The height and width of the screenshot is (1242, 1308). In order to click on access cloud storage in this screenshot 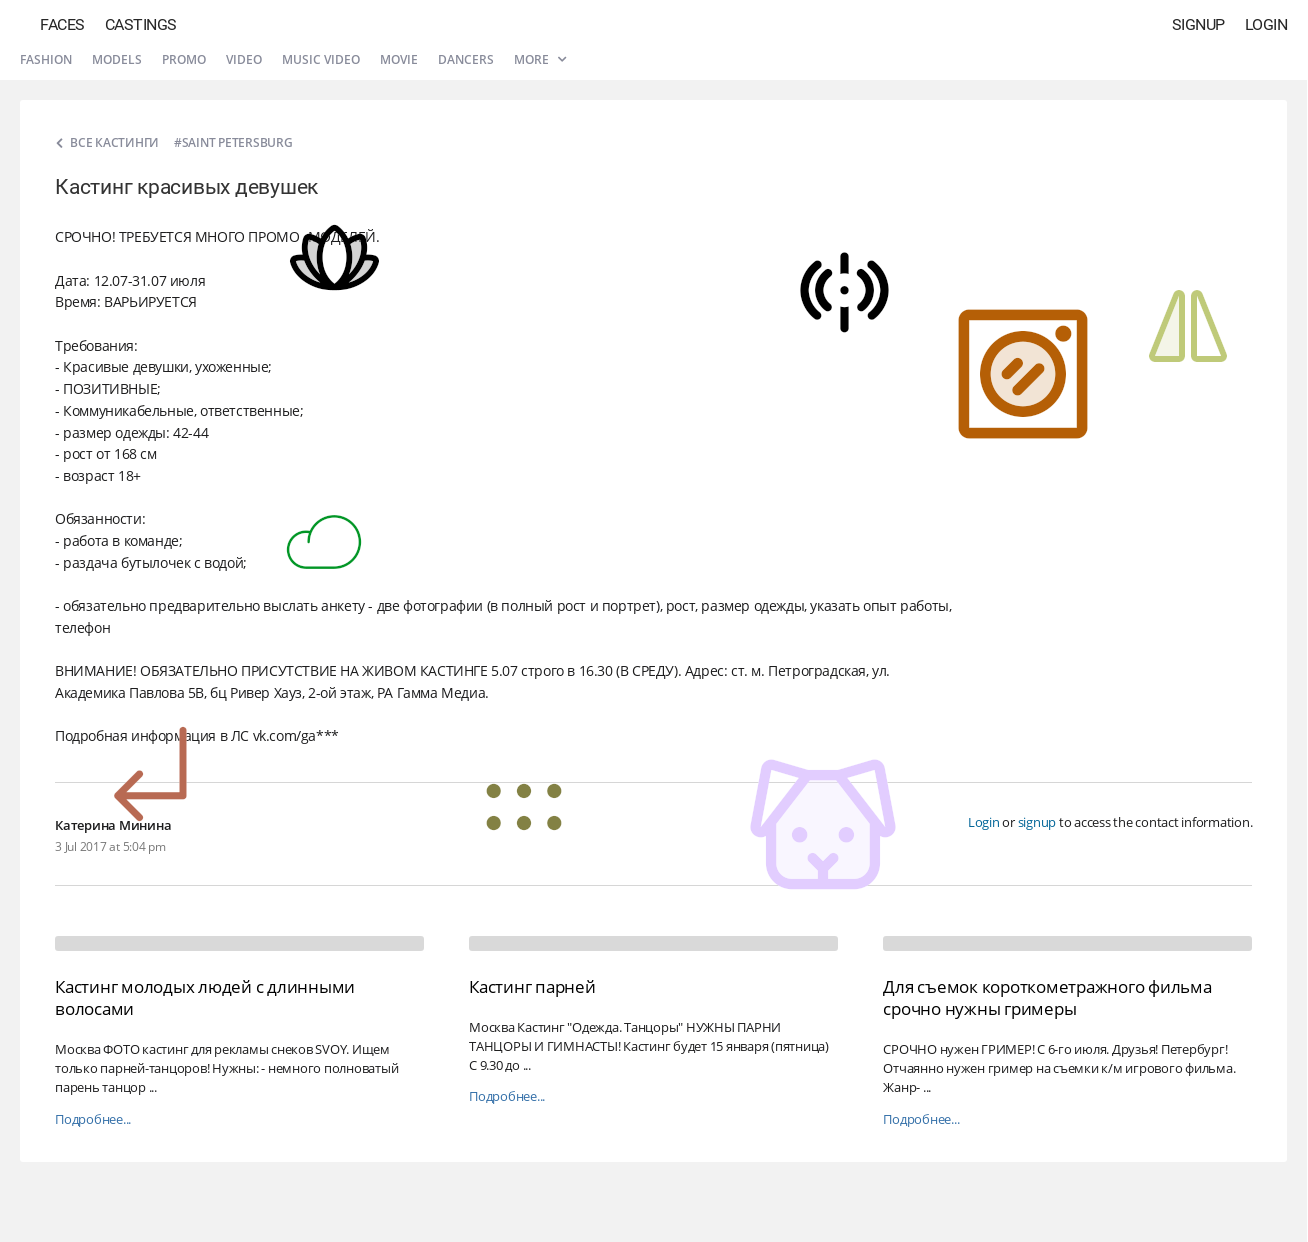, I will do `click(324, 542)`.